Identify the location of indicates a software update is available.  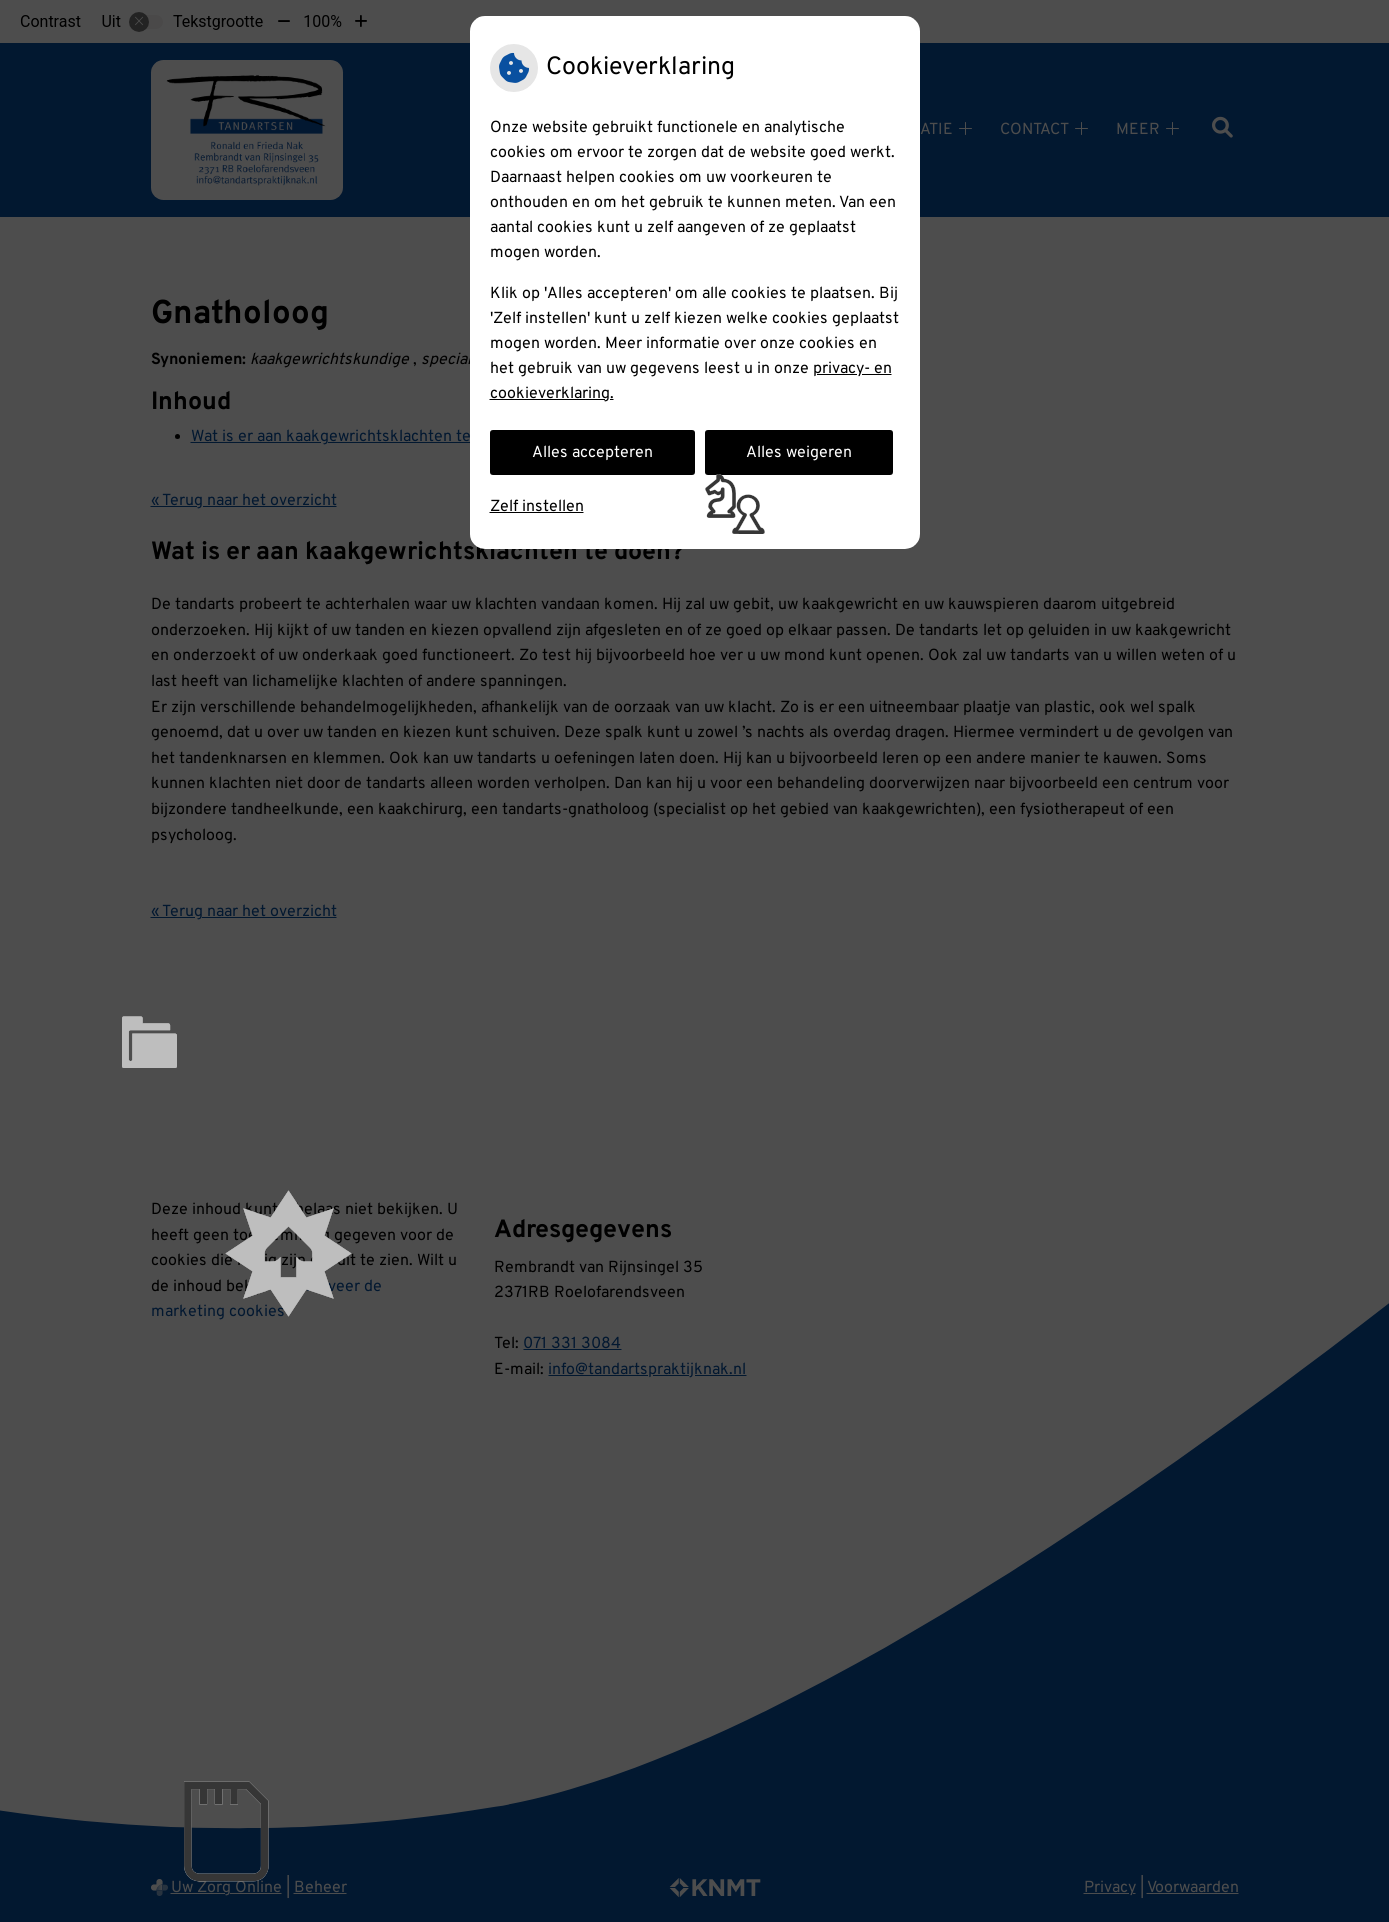
(288, 1253).